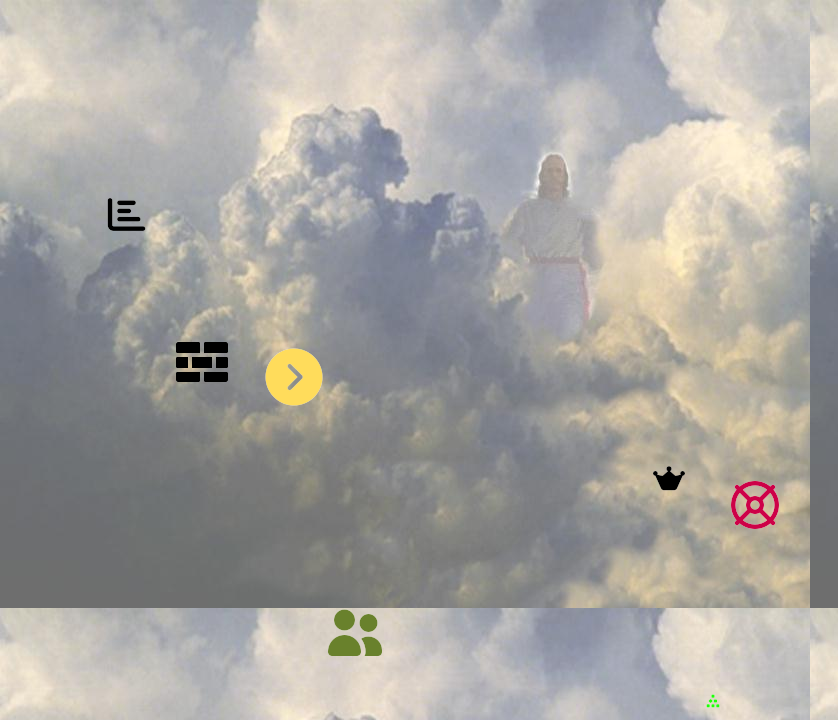 The image size is (838, 720). Describe the element at coordinates (294, 377) in the screenshot. I see `go to the next item or page` at that location.